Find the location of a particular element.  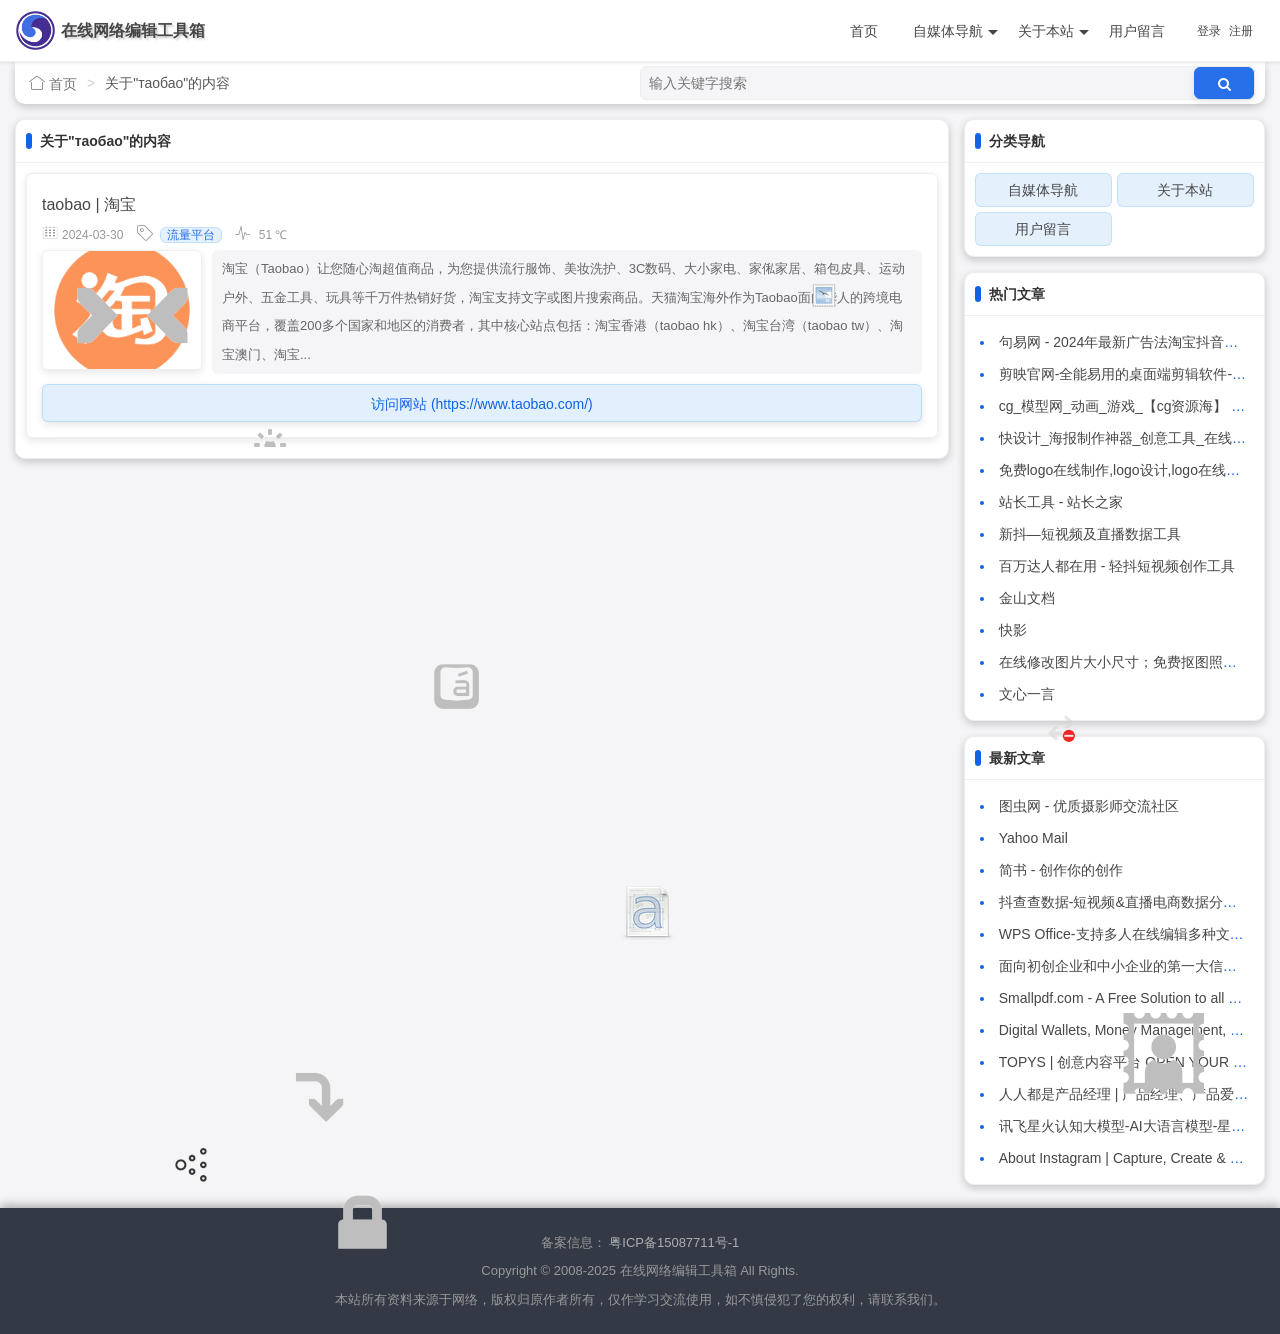

network connection error is located at coordinates (1061, 728).